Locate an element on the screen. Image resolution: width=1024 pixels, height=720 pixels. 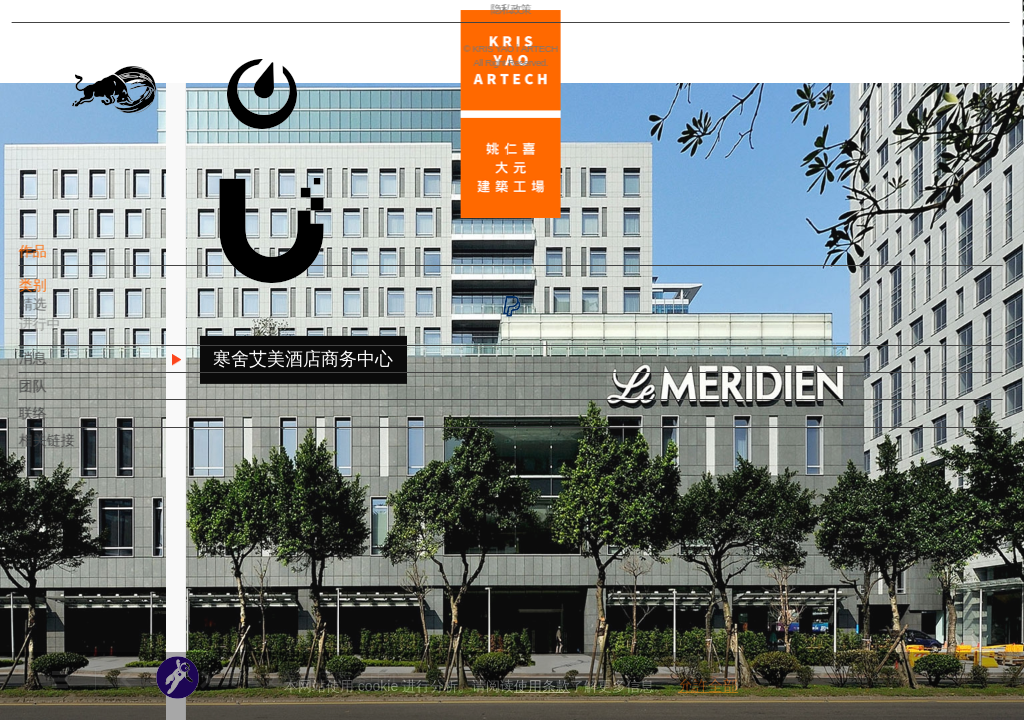
grav CMS platform logo is located at coordinates (177, 677).